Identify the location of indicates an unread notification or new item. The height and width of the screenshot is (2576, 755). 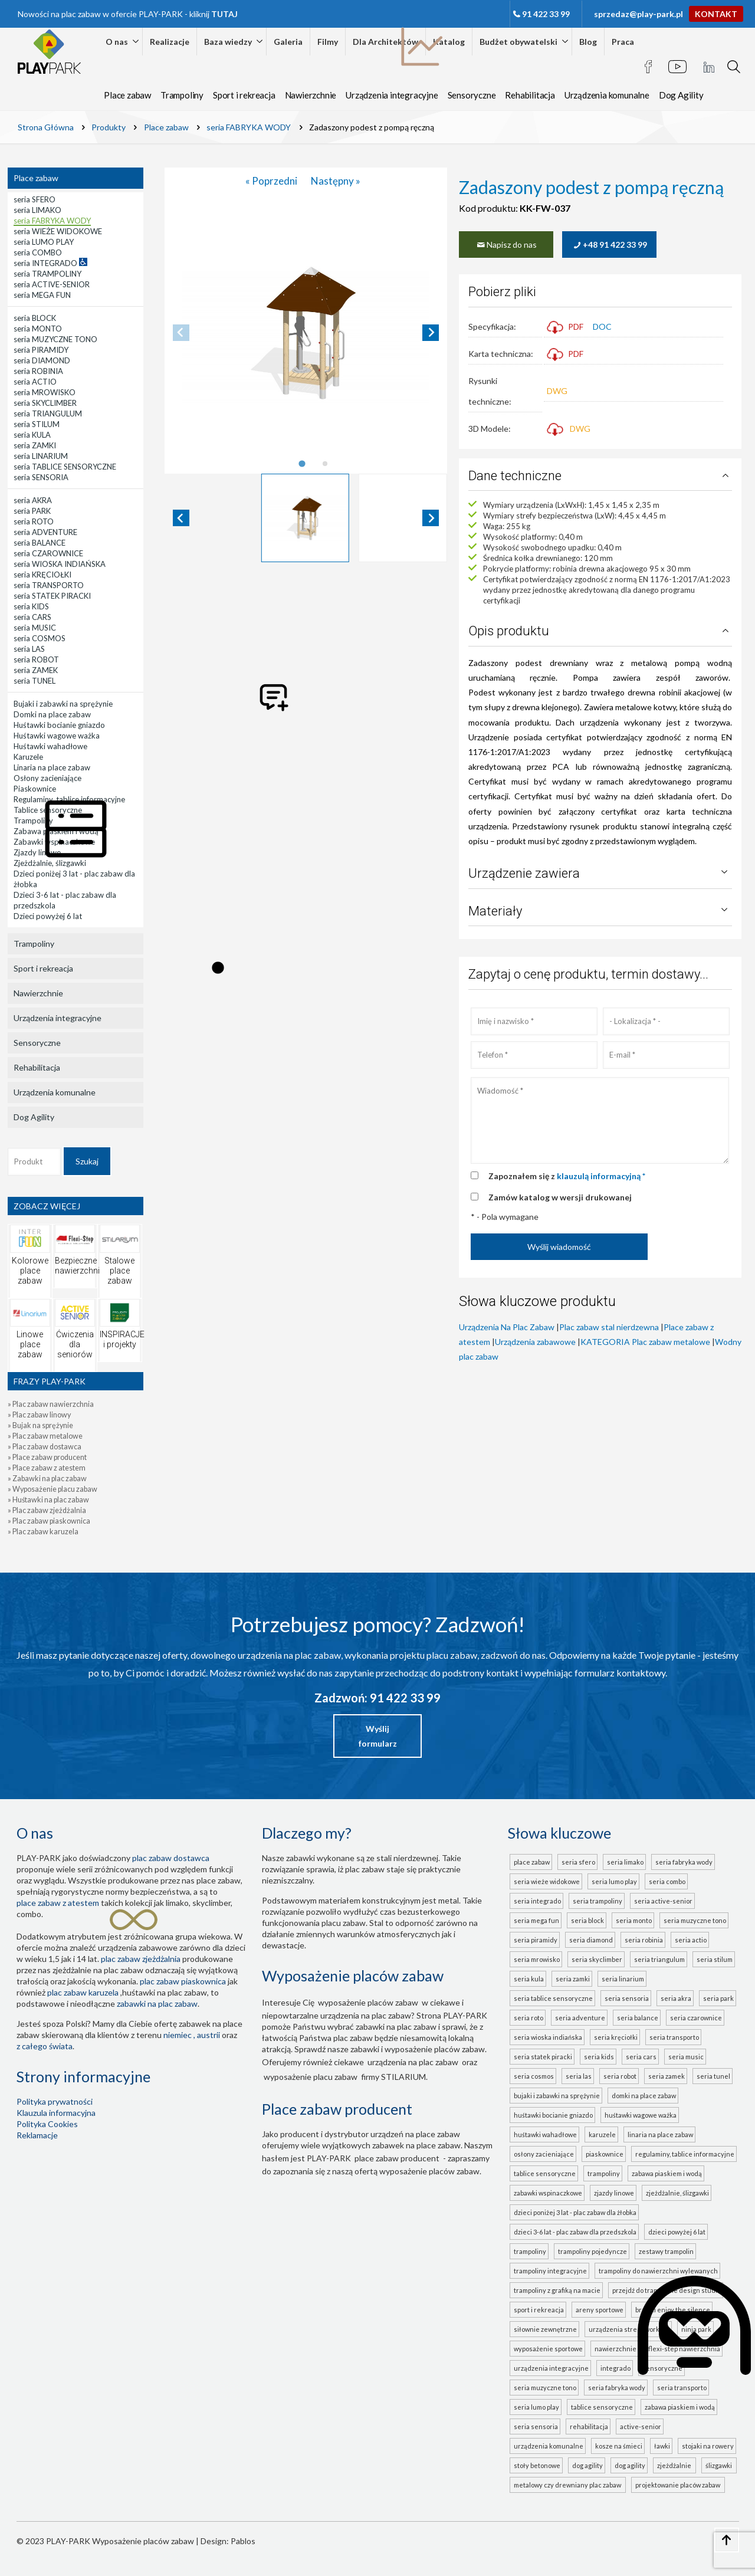
(218, 967).